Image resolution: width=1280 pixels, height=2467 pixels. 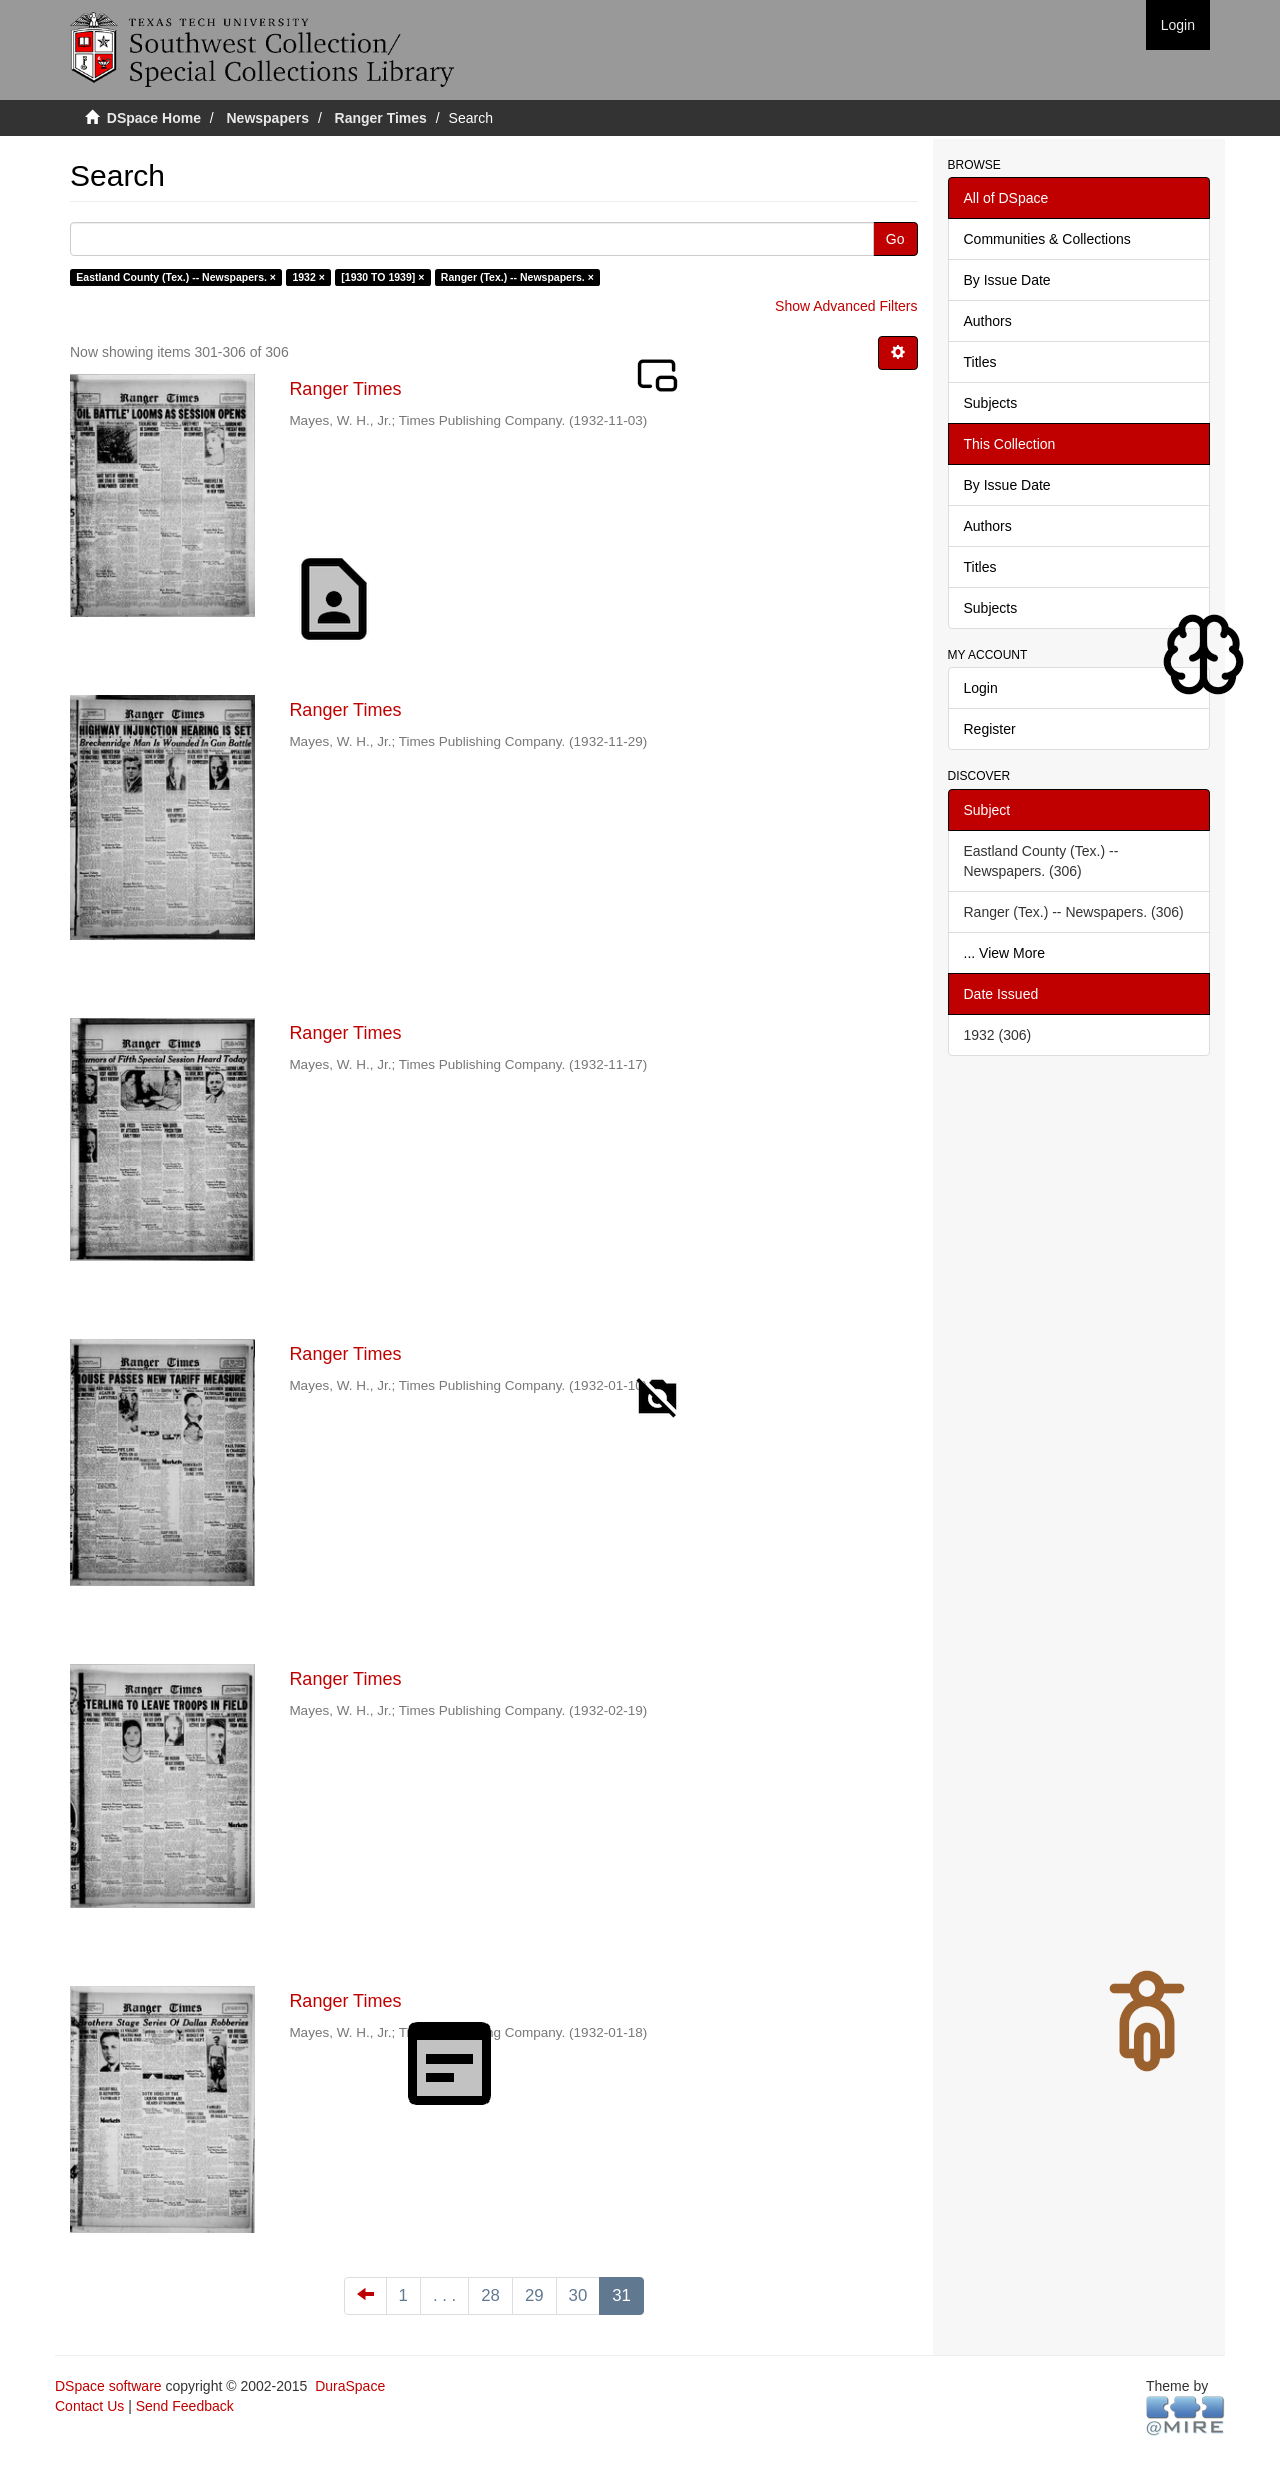 What do you see at coordinates (657, 375) in the screenshot?
I see `enable picture-in-picture mode` at bounding box center [657, 375].